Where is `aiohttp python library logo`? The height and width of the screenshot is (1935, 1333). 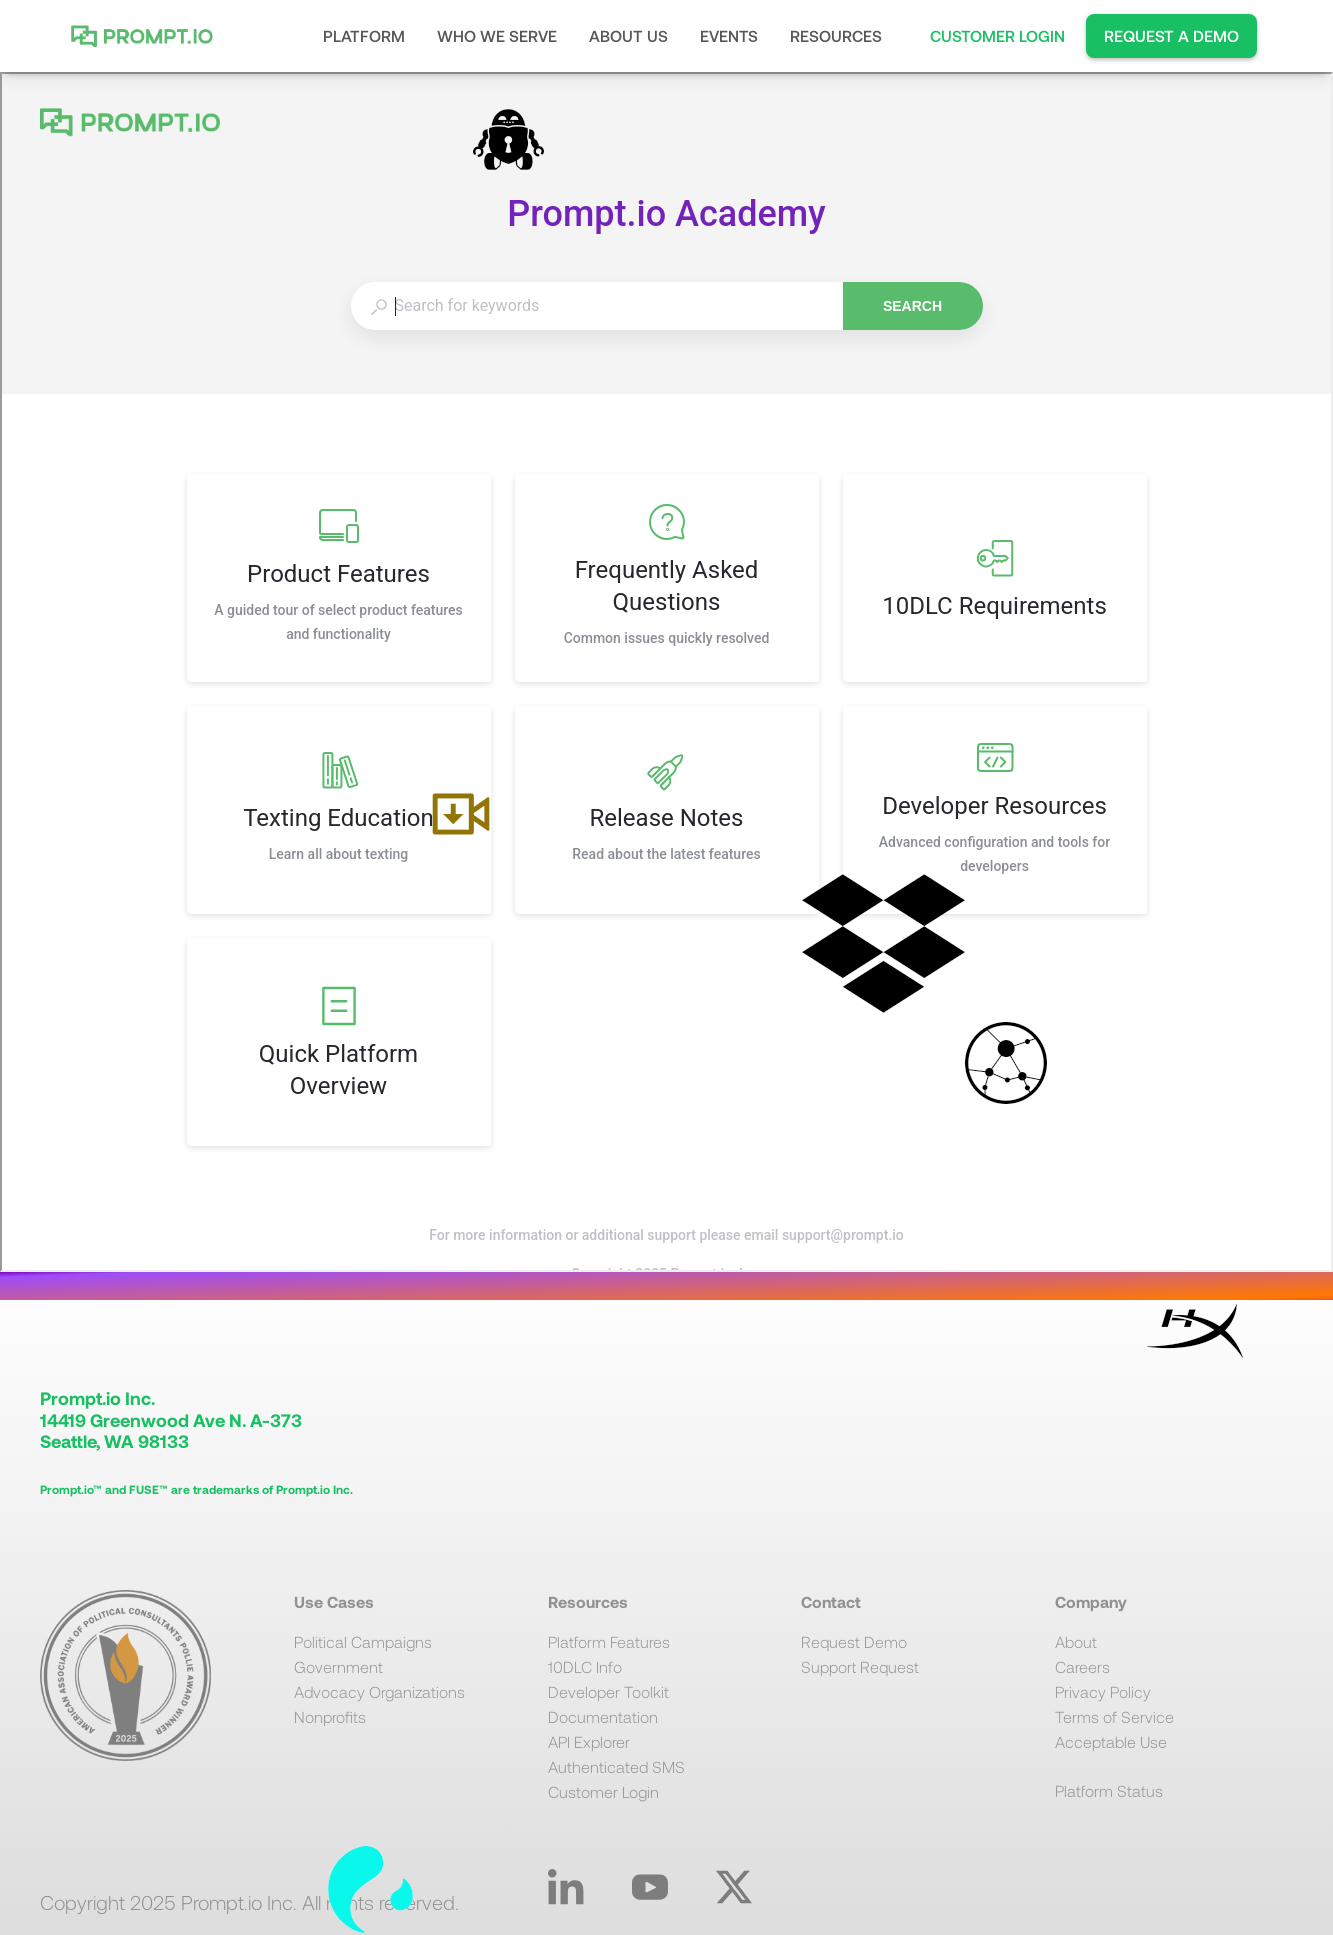 aiohttp python library logo is located at coordinates (1006, 1063).